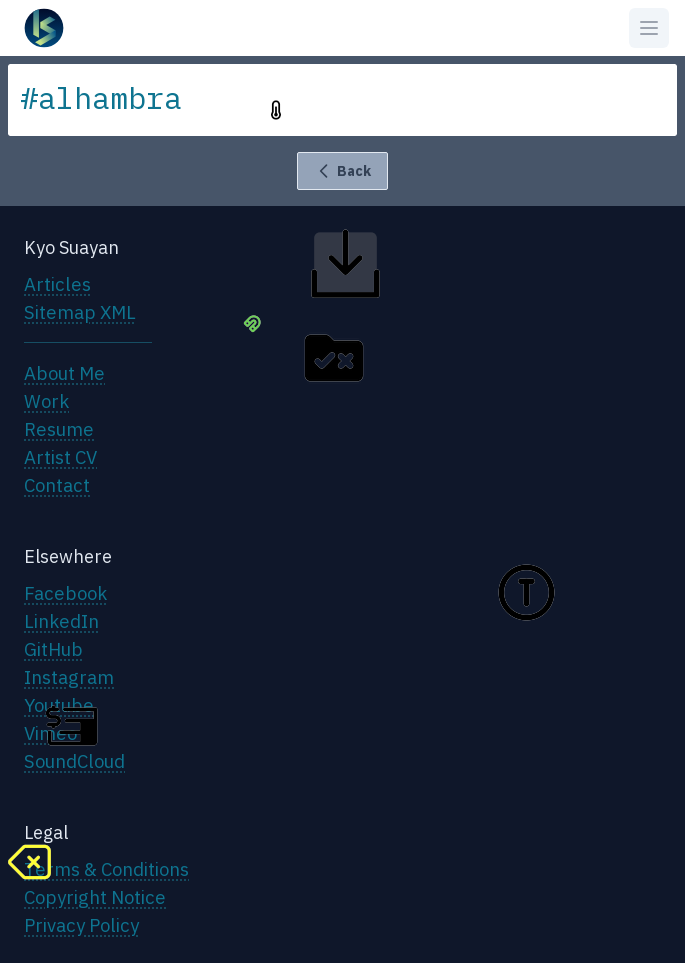  Describe the element at coordinates (526, 592) in the screenshot. I see `indicates text or typography settings` at that location.